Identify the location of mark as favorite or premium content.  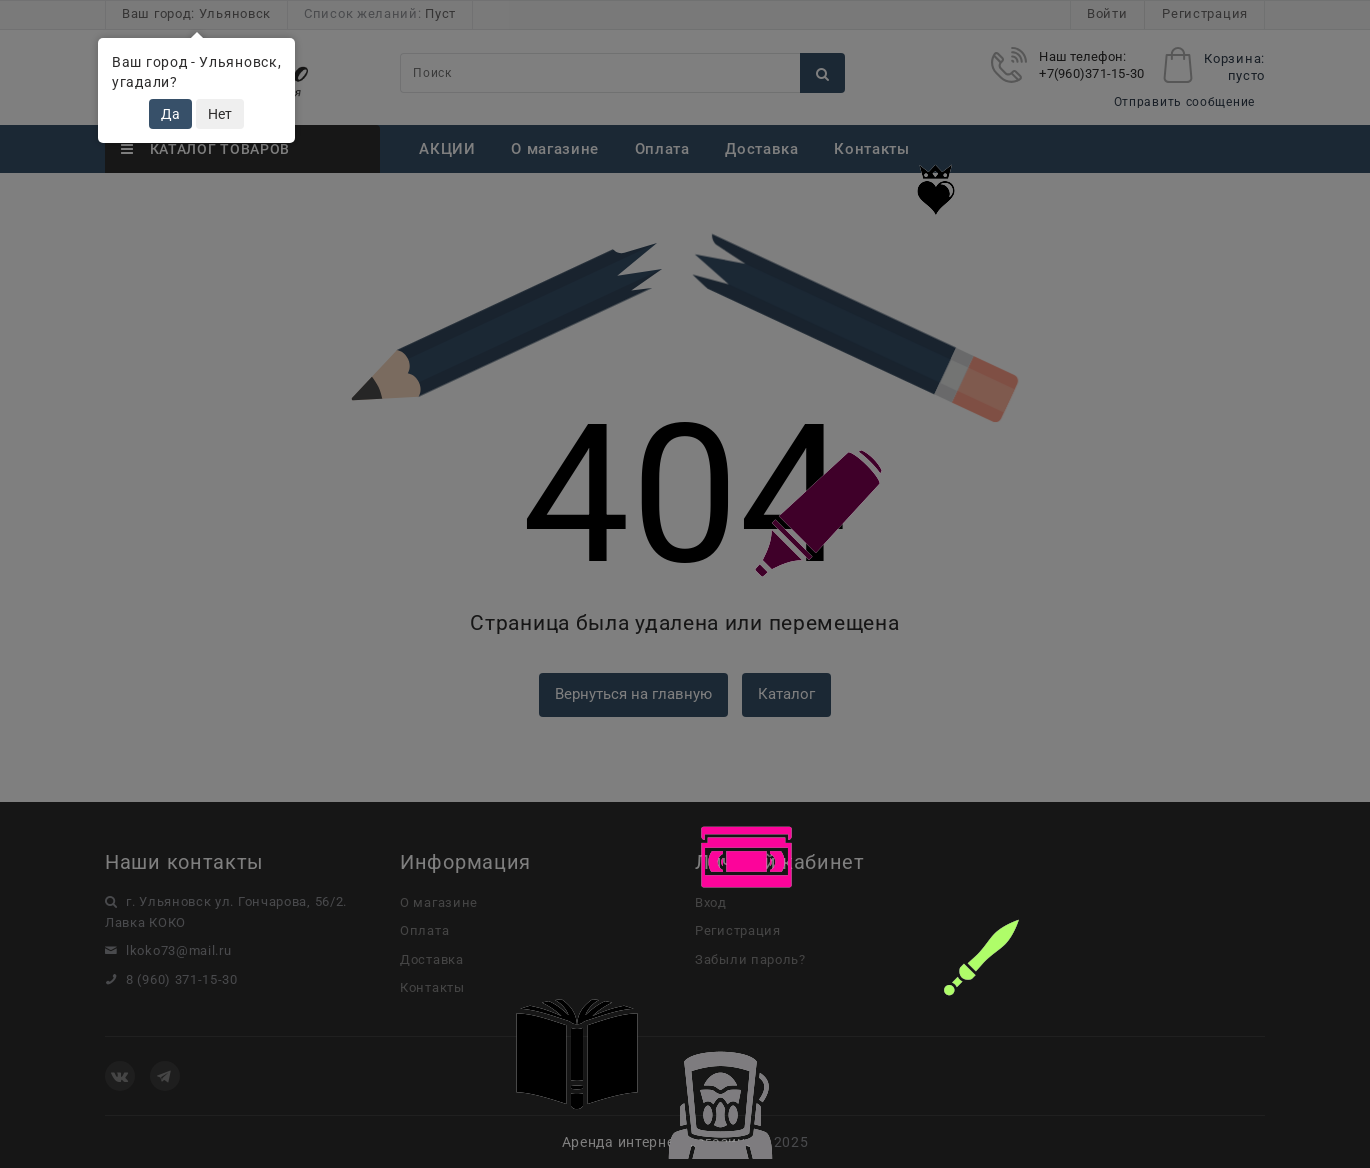
(936, 190).